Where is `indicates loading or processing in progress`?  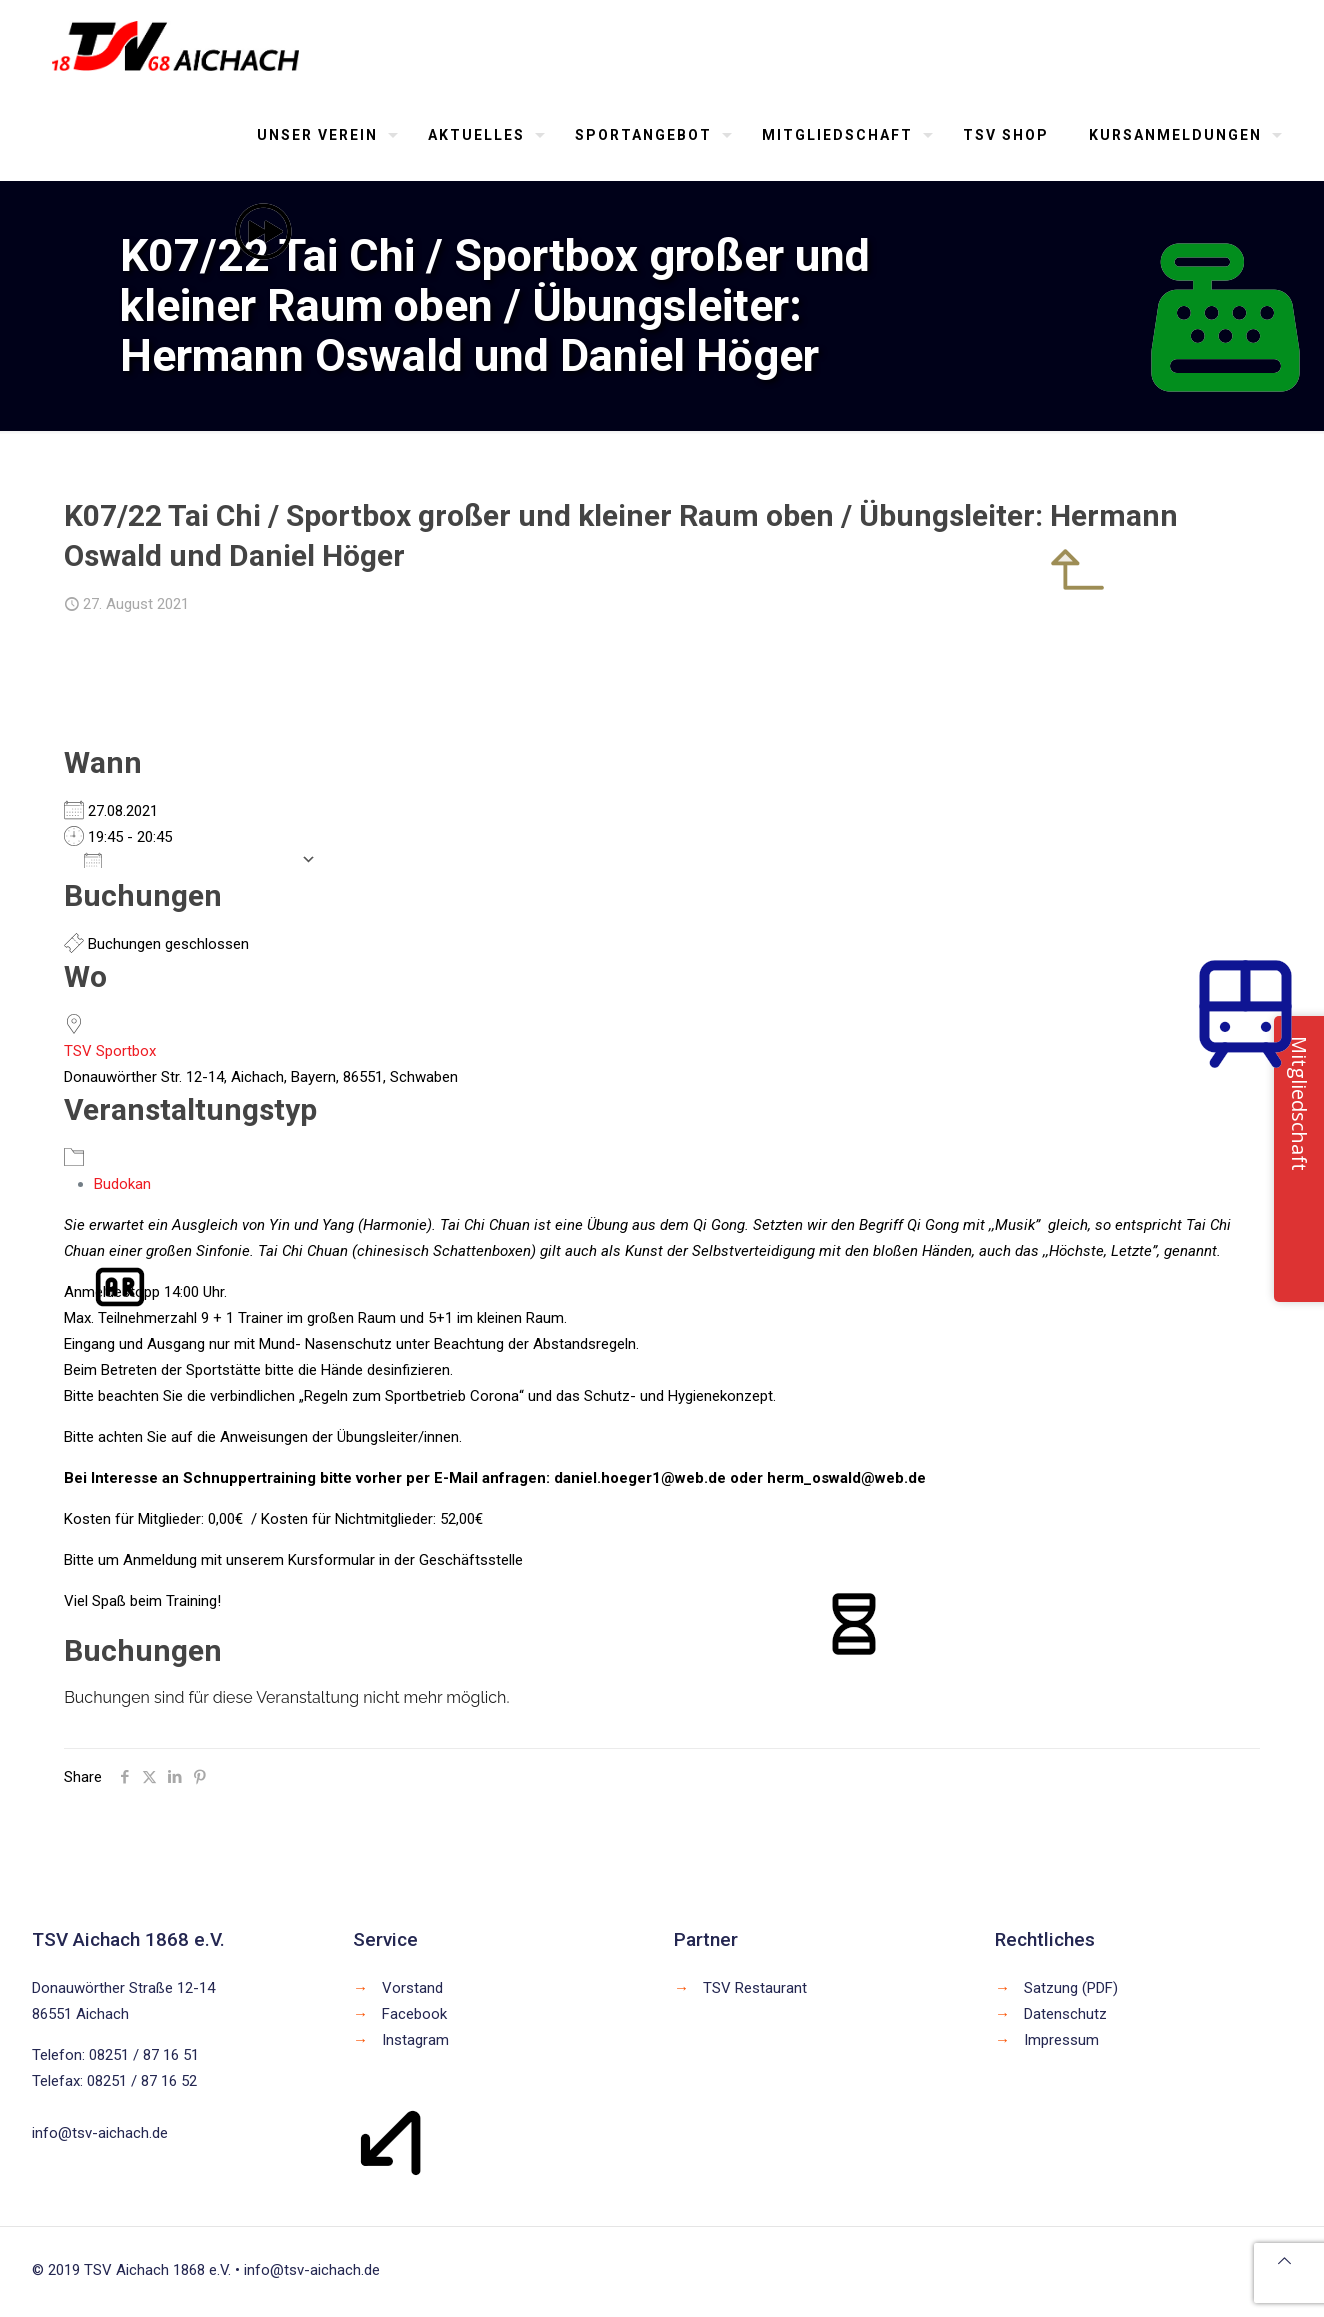 indicates loading or processing in progress is located at coordinates (854, 1624).